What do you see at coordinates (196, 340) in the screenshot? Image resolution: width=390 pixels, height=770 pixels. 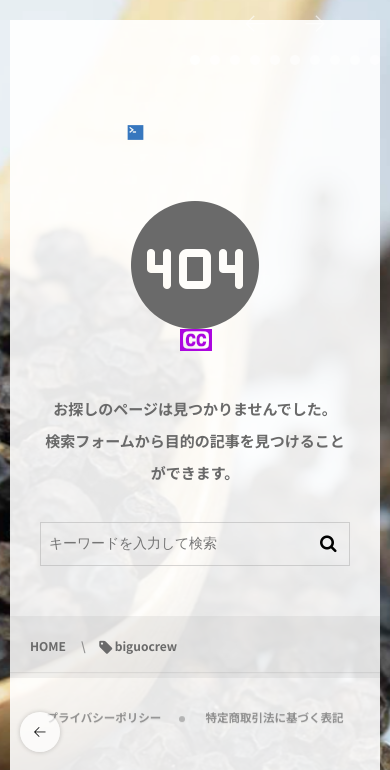 I see `enable closed captioning for video content` at bounding box center [196, 340].